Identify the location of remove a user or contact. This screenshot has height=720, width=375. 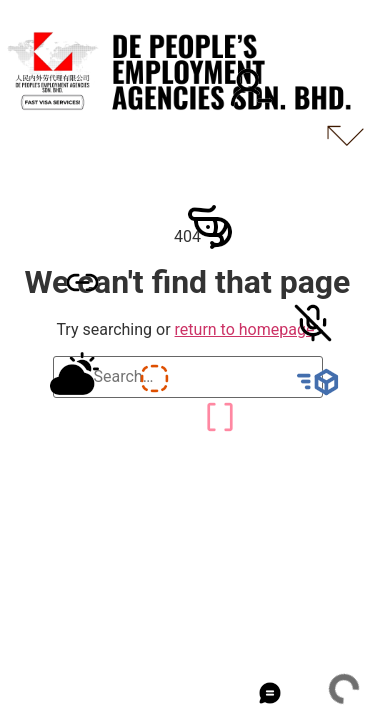
(251, 87).